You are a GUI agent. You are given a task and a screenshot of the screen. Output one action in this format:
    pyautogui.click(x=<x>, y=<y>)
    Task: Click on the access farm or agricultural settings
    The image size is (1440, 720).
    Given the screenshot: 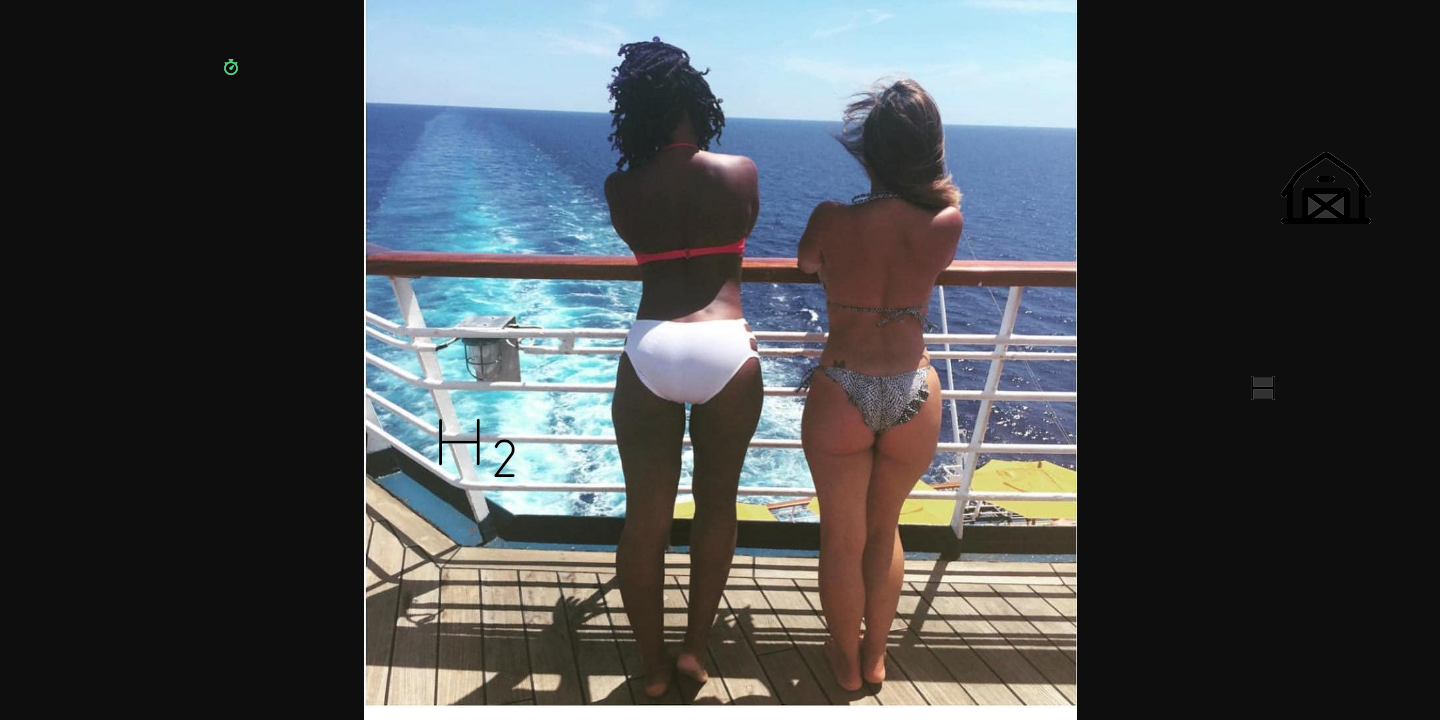 What is the action you would take?
    pyautogui.click(x=1326, y=194)
    